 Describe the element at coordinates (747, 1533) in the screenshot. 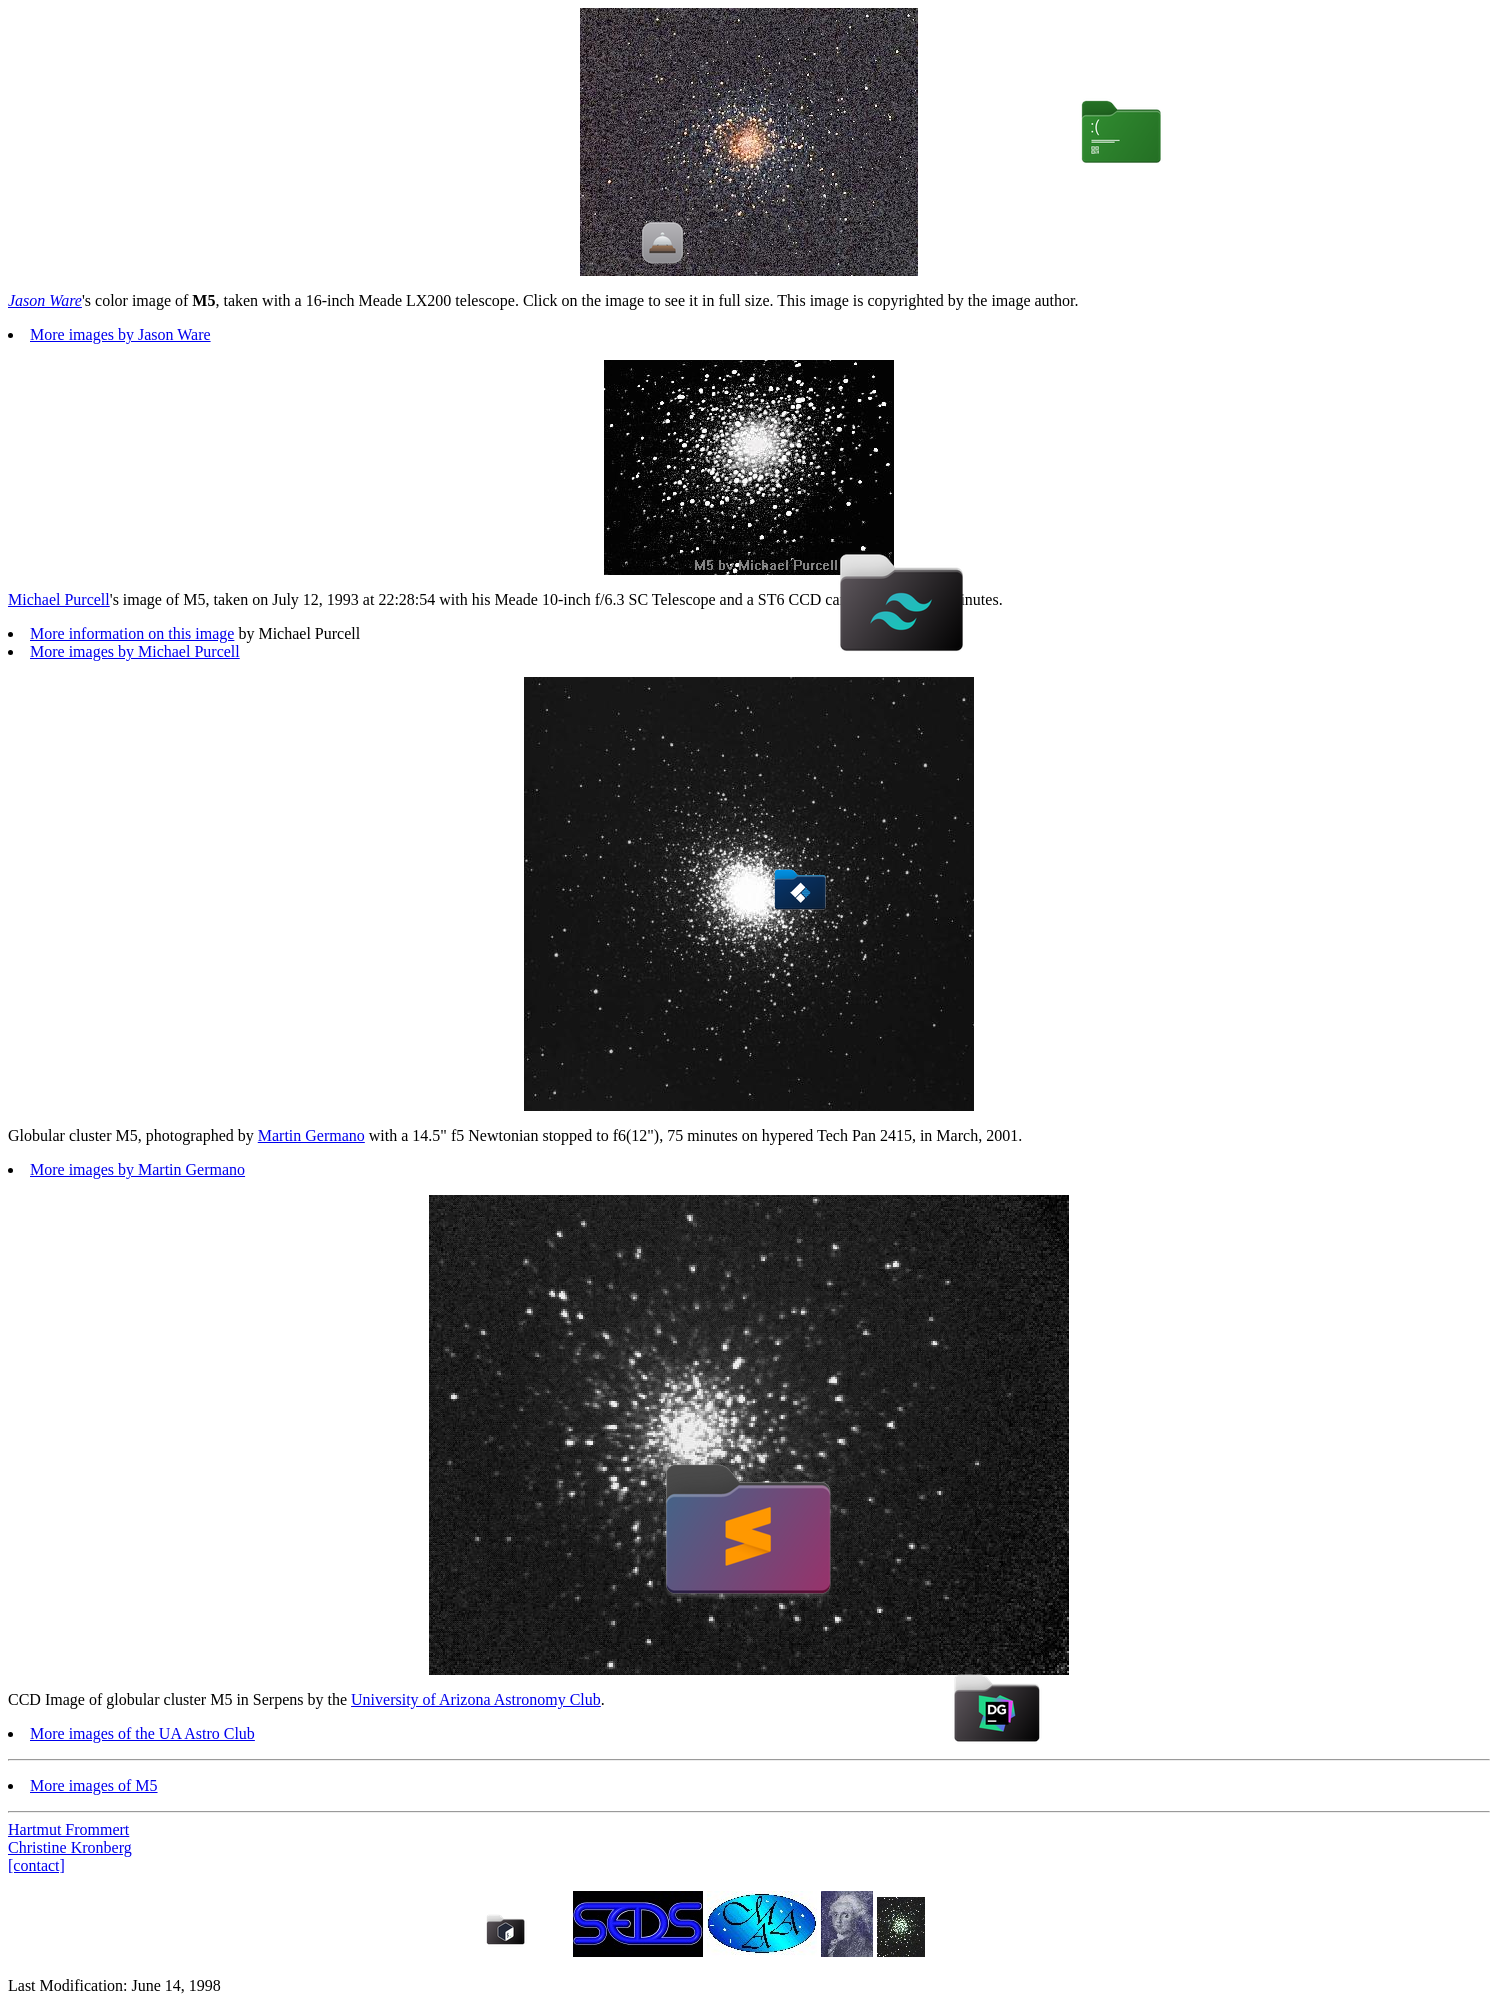

I see `open sublime text project folder` at that location.